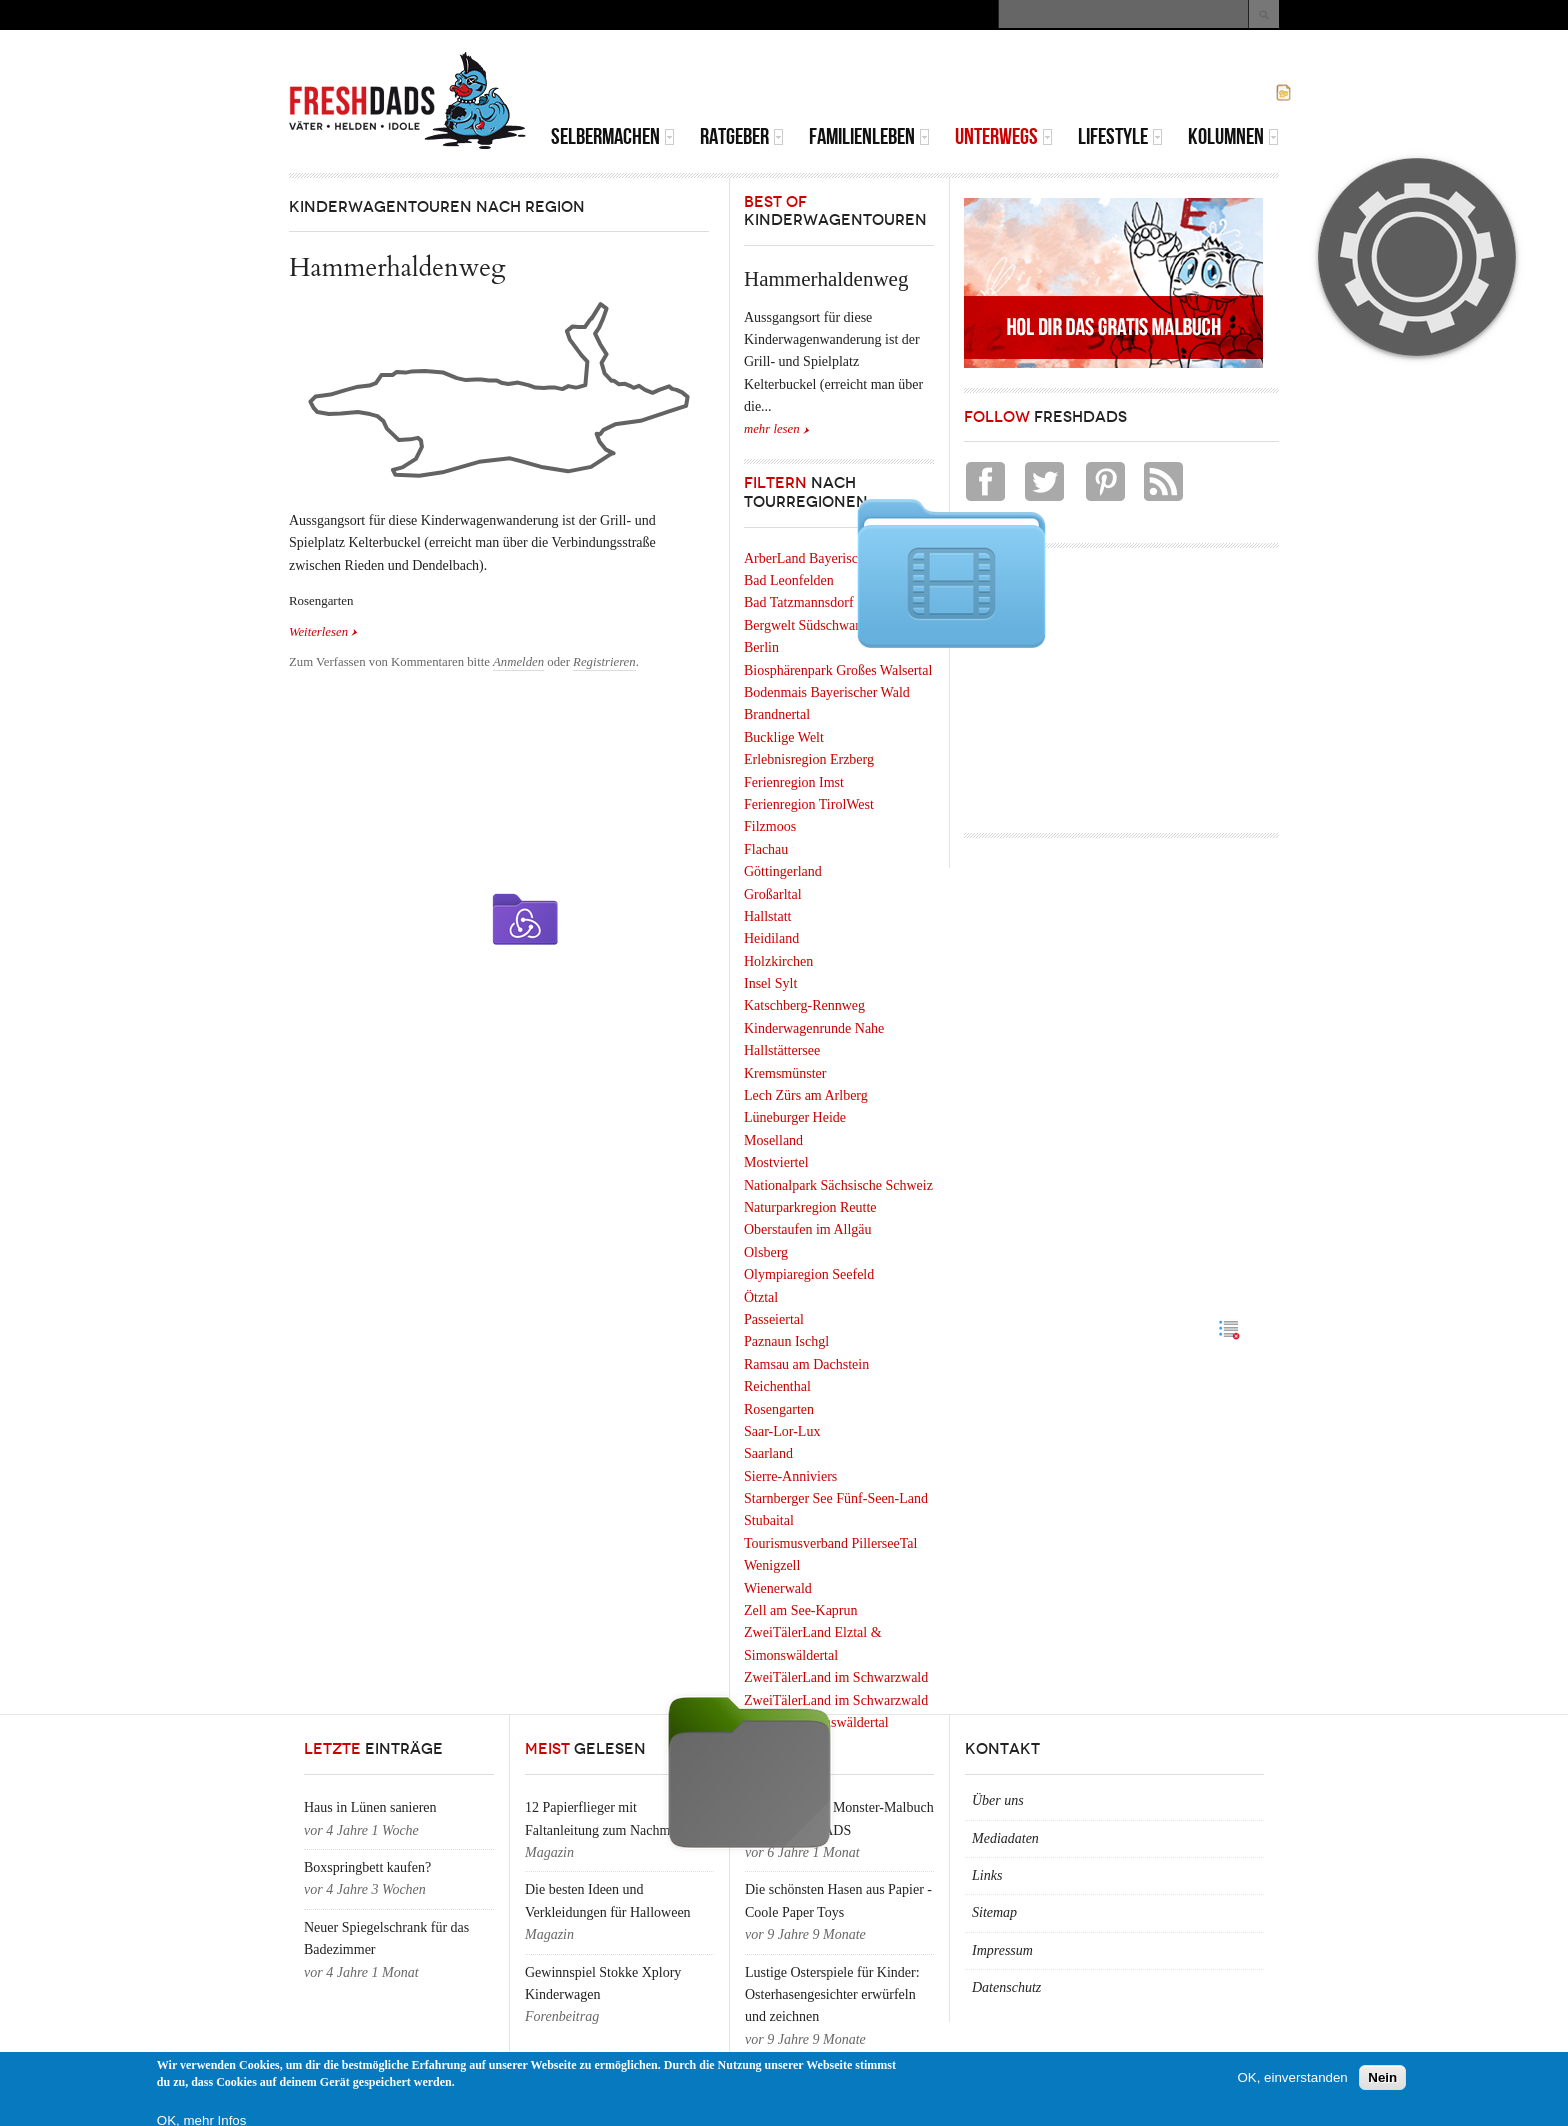 This screenshot has height=2126, width=1568. Describe the element at coordinates (1283, 92) in the screenshot. I see `open a vector graphics document` at that location.